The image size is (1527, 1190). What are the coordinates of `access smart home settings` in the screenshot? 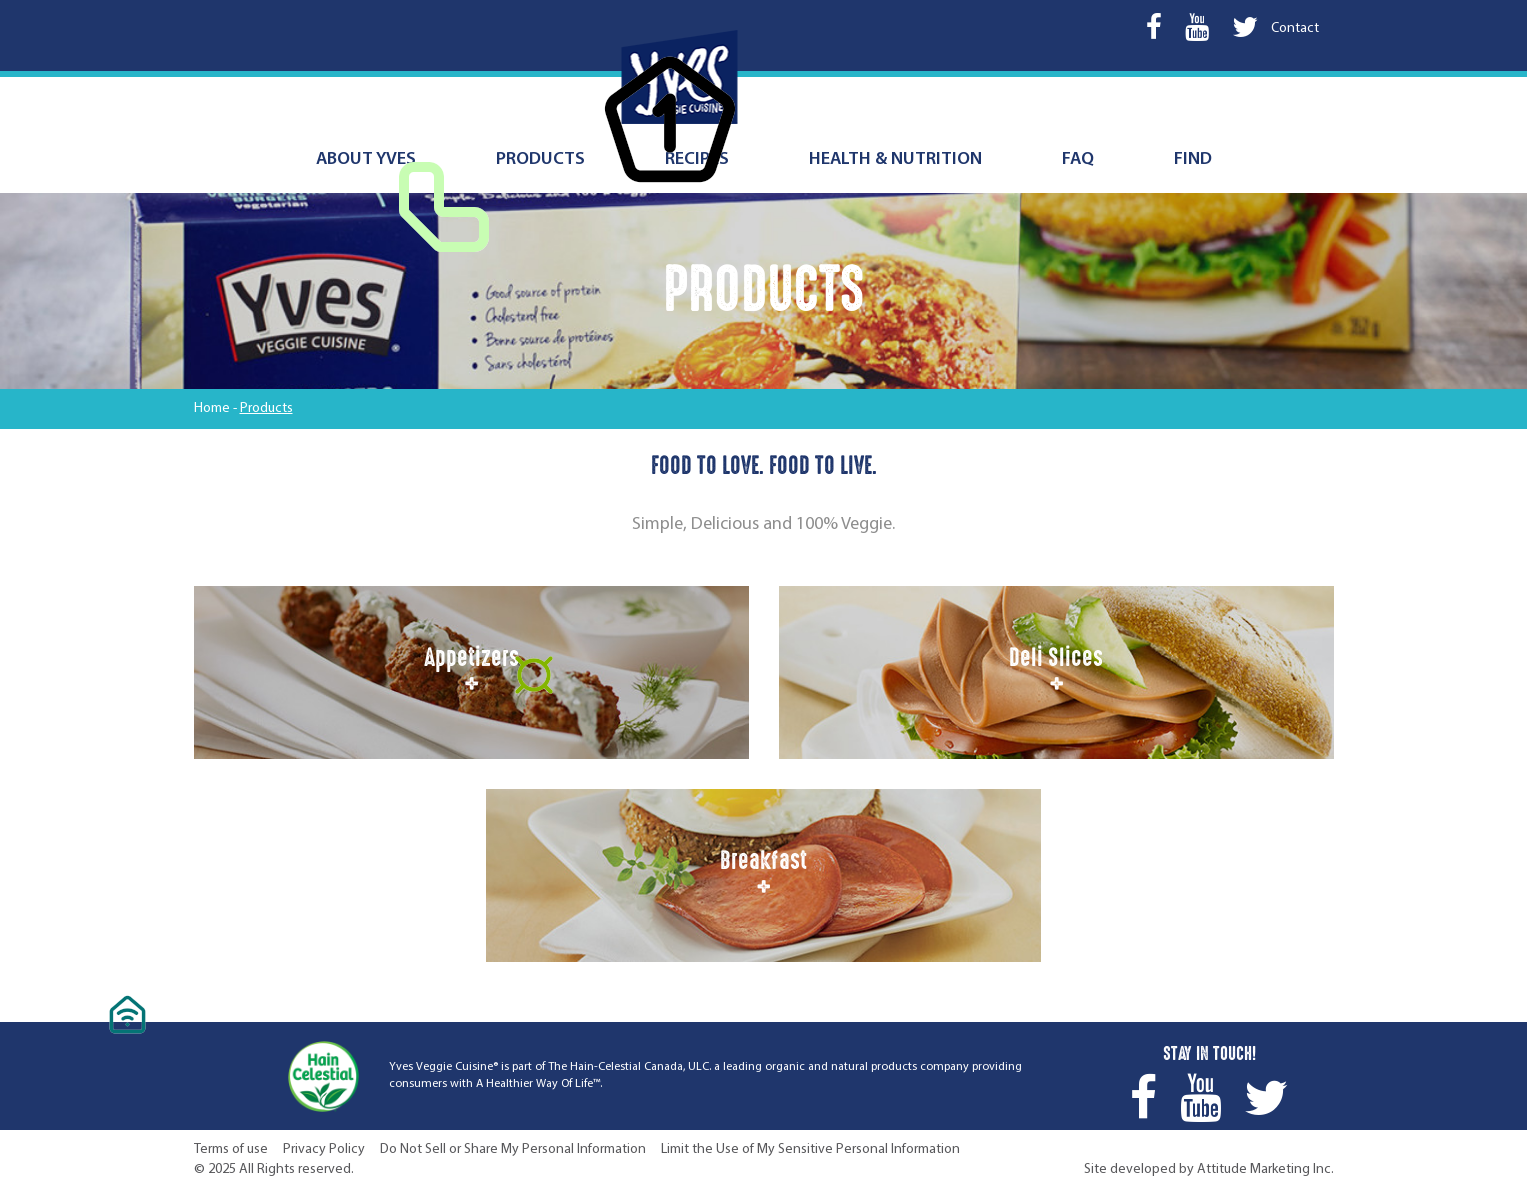 It's located at (127, 1015).